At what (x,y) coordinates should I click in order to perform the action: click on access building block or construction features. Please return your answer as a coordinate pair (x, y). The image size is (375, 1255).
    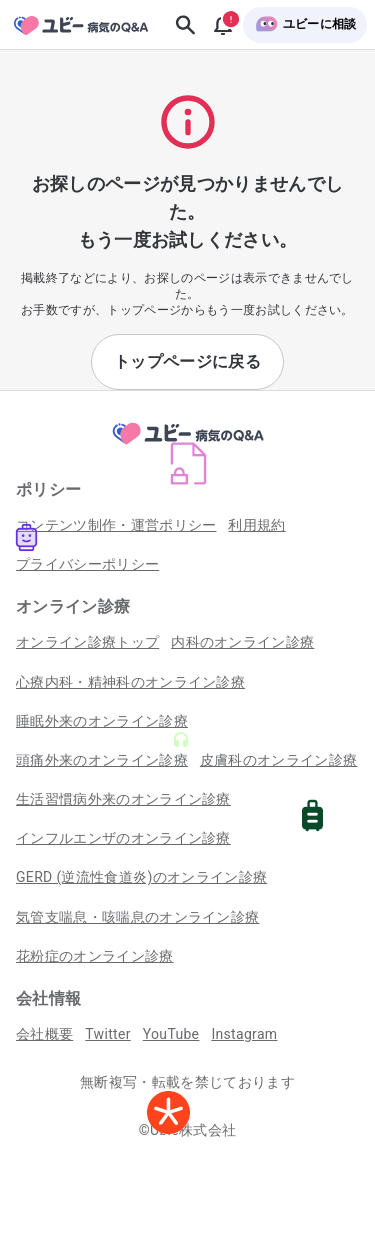
    Looking at the image, I should click on (26, 537).